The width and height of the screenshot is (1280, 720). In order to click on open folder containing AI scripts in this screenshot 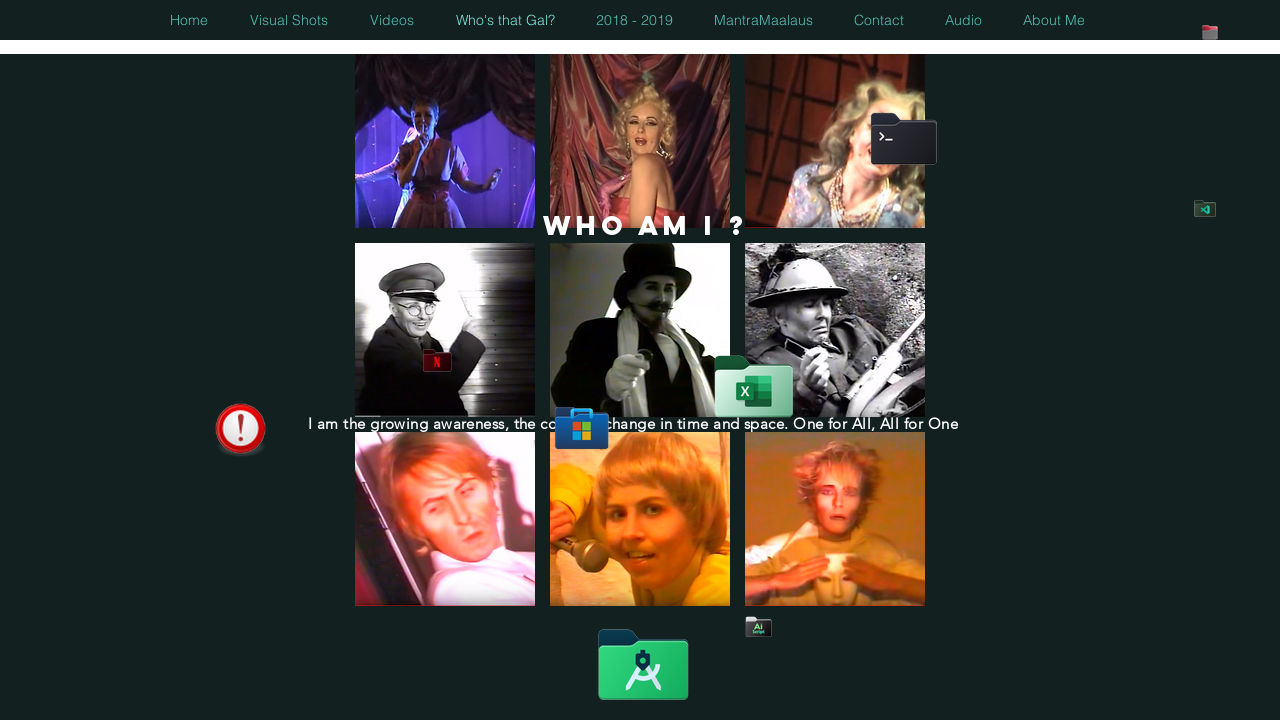, I will do `click(758, 627)`.